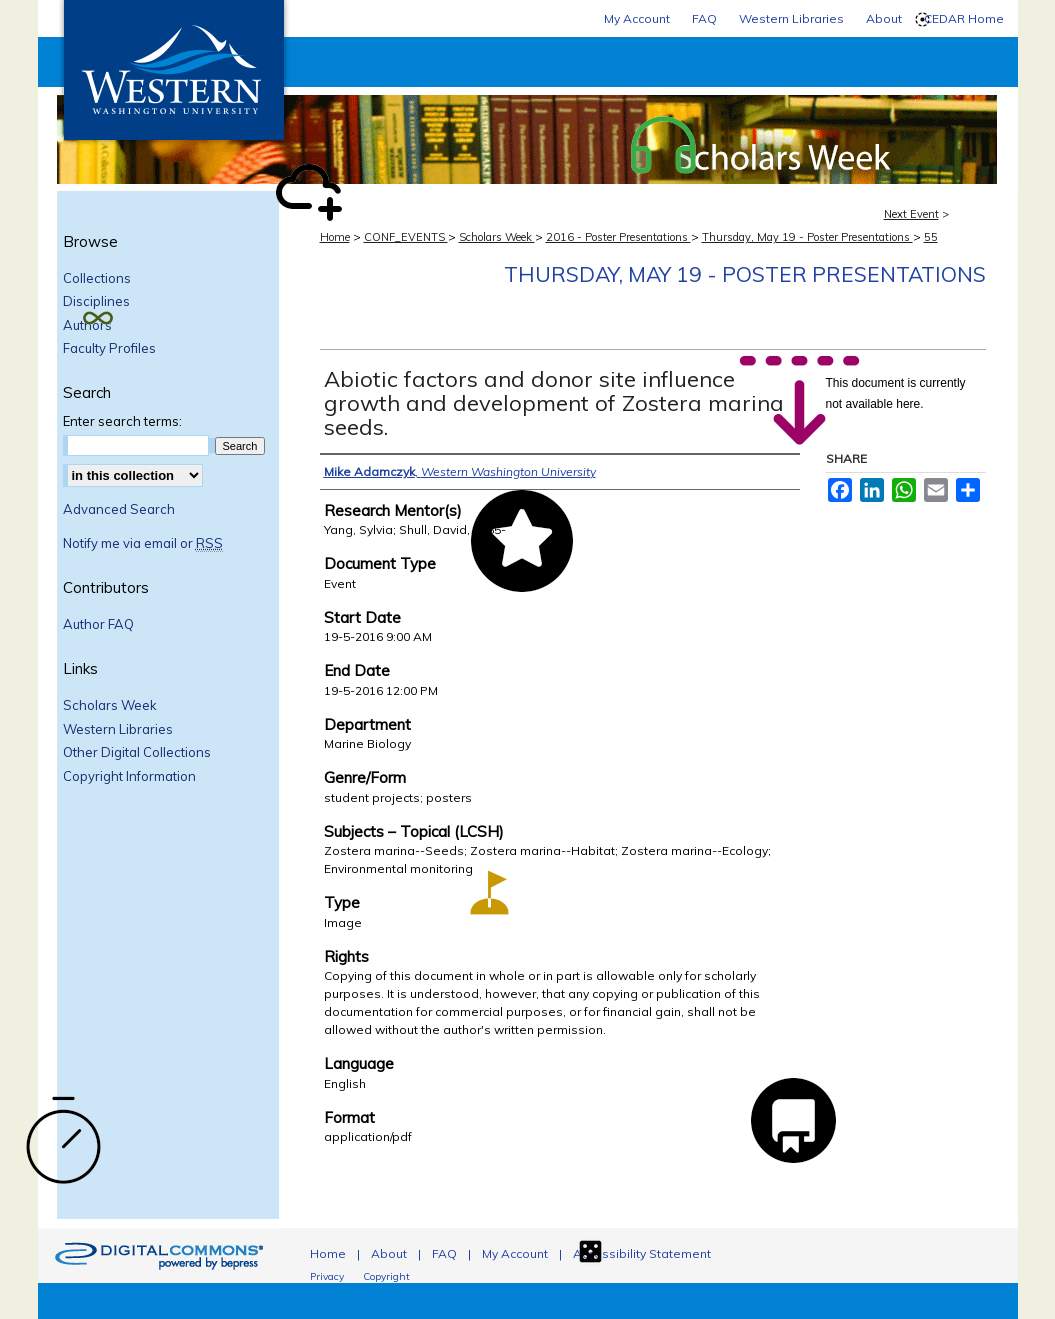  I want to click on expand collapsed content below, so click(799, 399).